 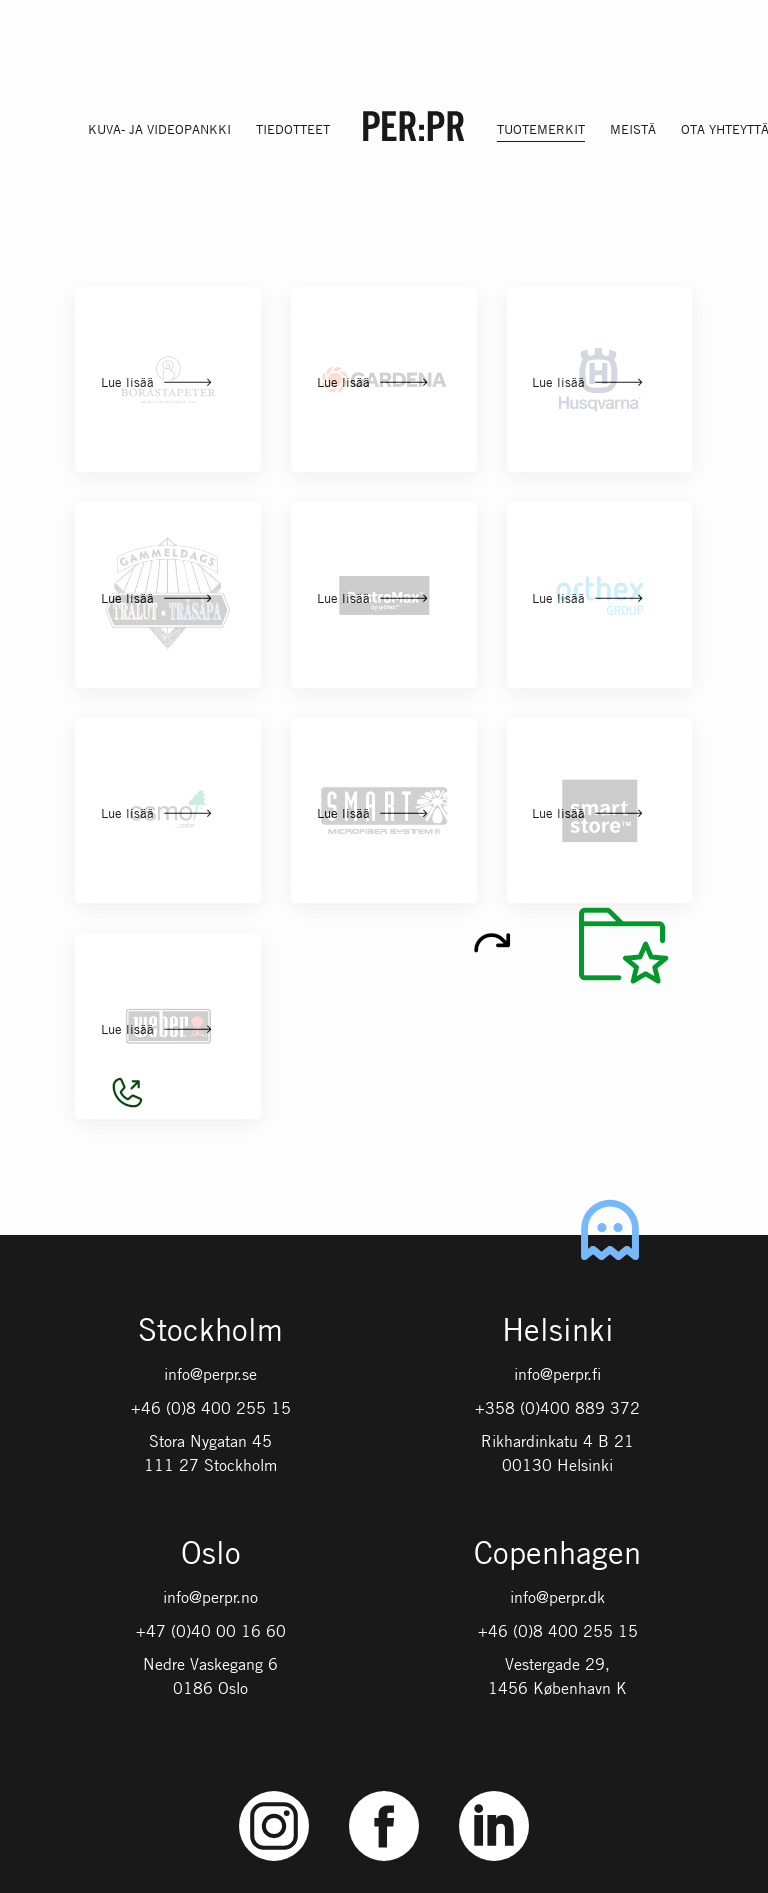 I want to click on access your starred or favorite files, so click(x=622, y=944).